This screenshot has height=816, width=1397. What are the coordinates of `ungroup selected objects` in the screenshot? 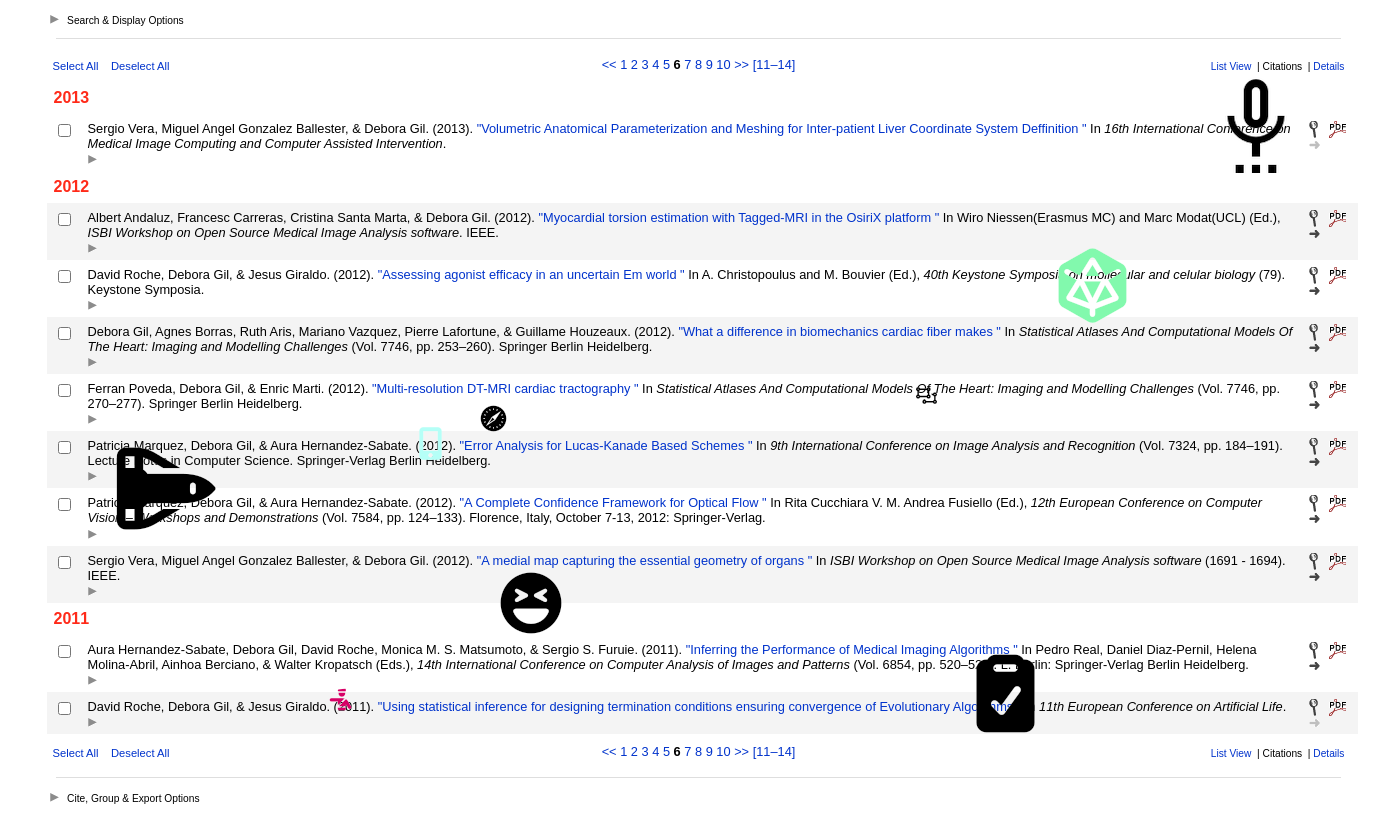 It's located at (926, 395).